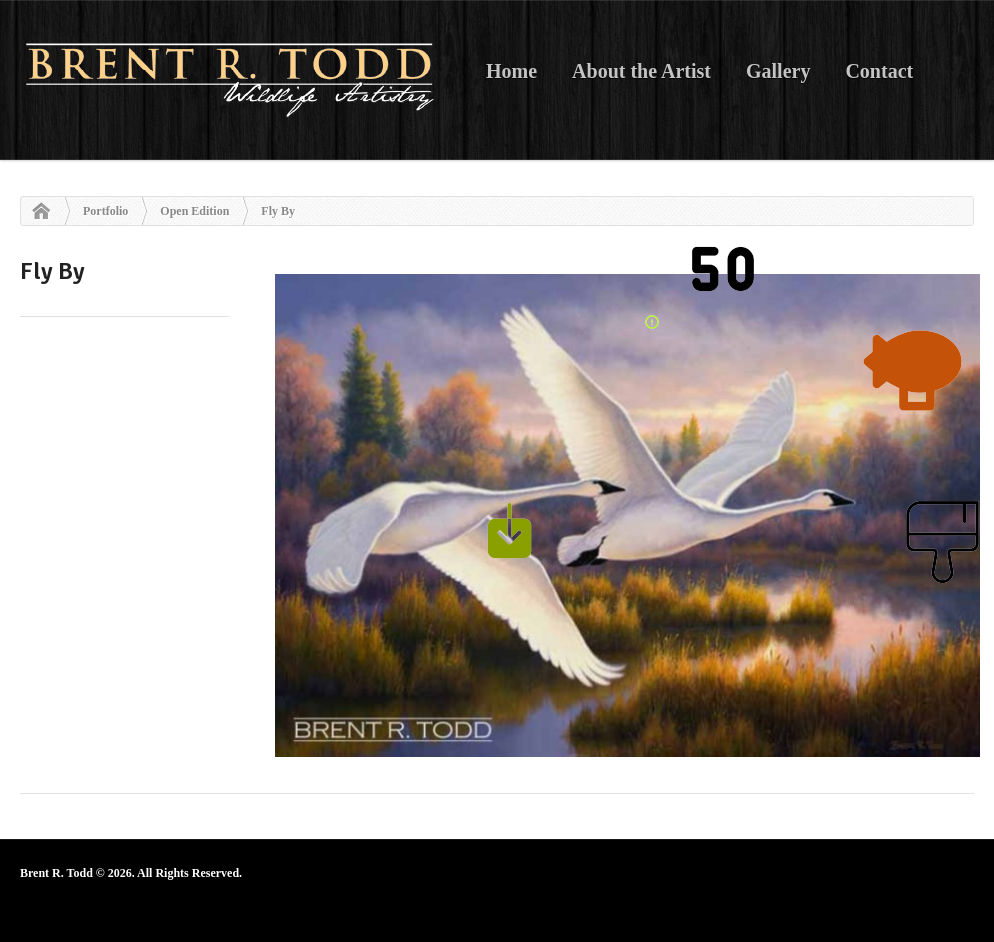  What do you see at coordinates (912, 370) in the screenshot?
I see `access airship or blimp travel options` at bounding box center [912, 370].